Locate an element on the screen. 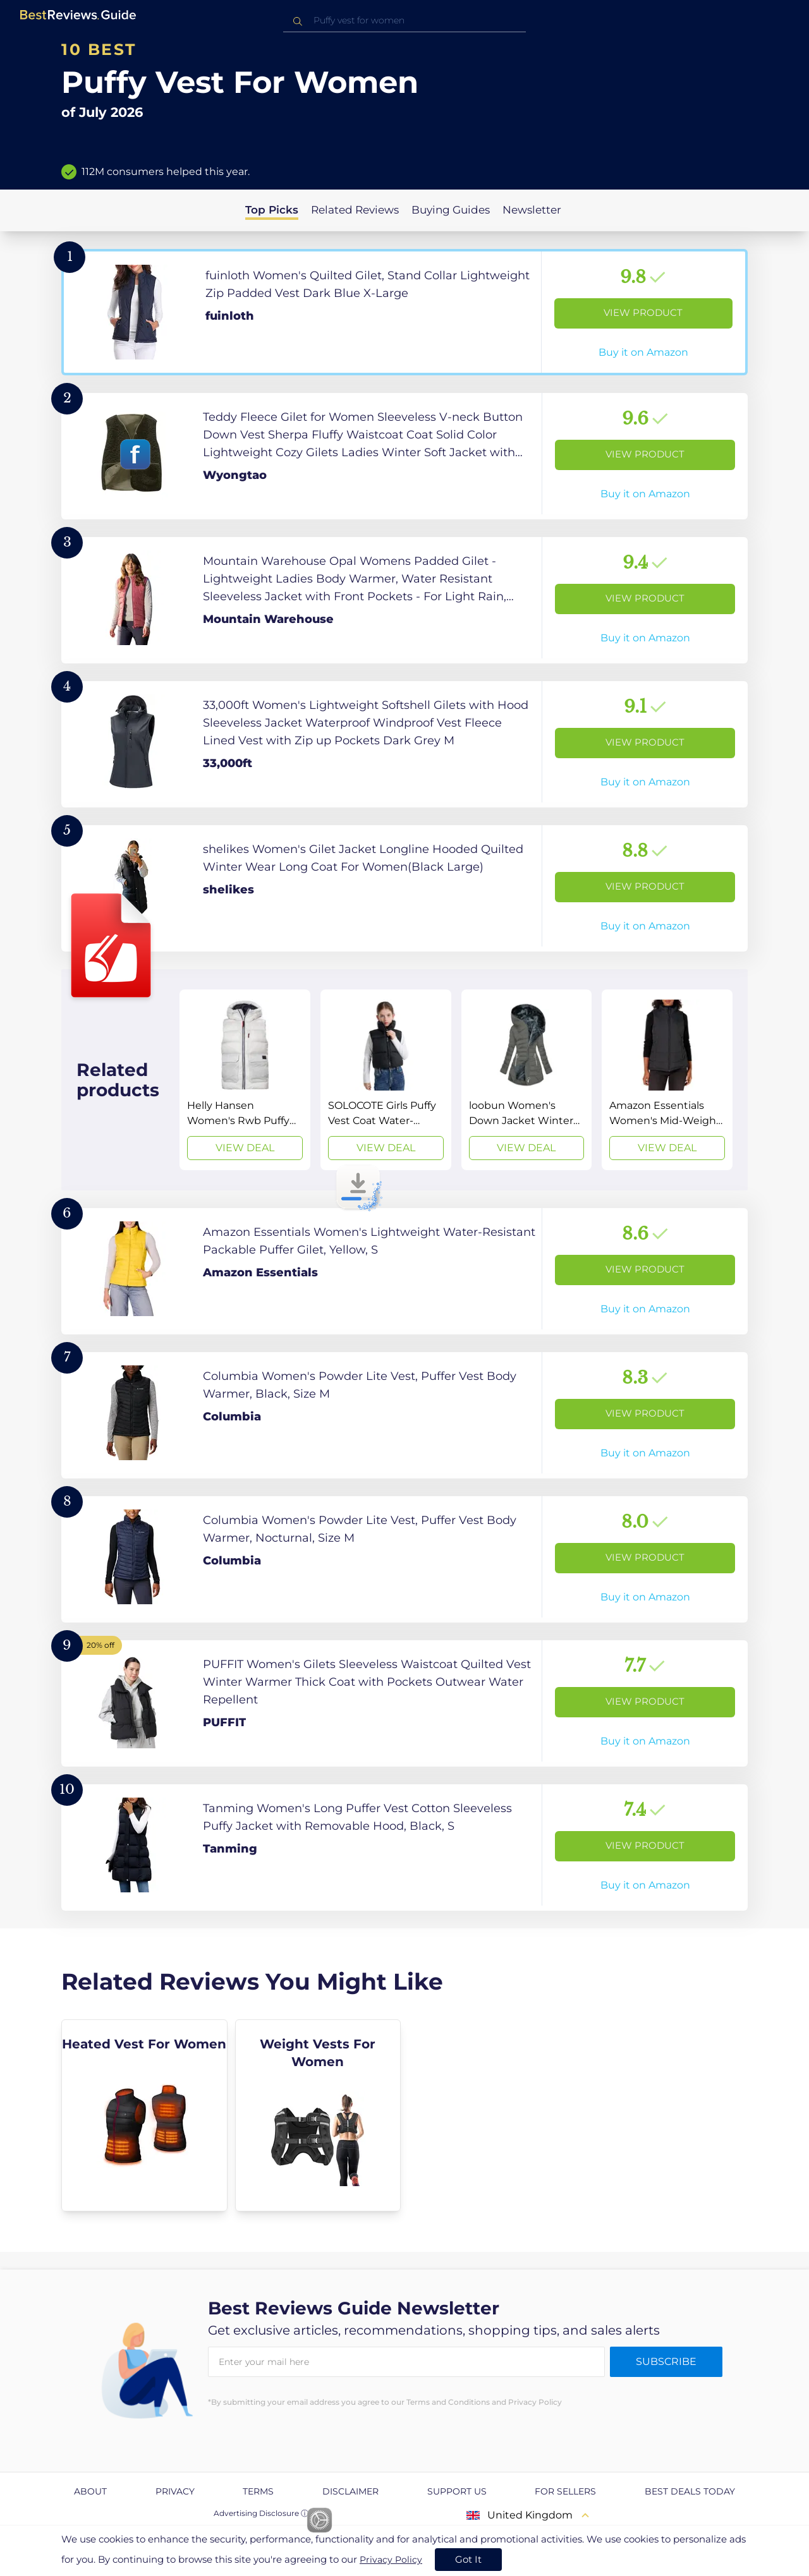 The image size is (809, 2576). open facebook in browser is located at coordinates (135, 454).